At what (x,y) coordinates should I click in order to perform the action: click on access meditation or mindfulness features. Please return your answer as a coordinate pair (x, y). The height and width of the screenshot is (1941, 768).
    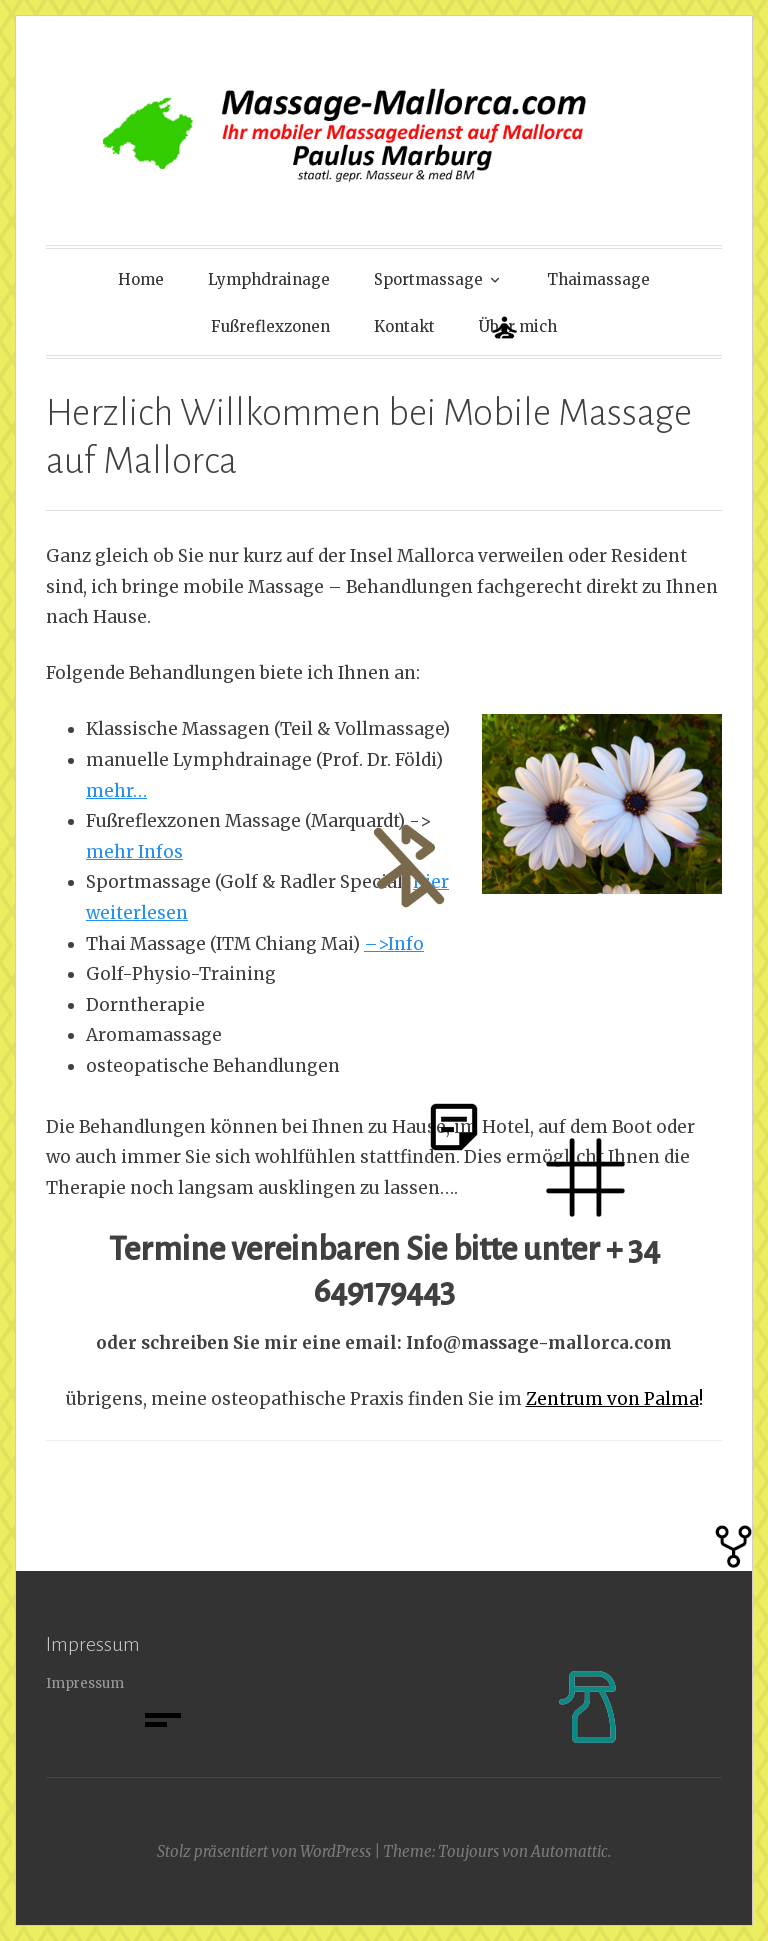
    Looking at the image, I should click on (504, 327).